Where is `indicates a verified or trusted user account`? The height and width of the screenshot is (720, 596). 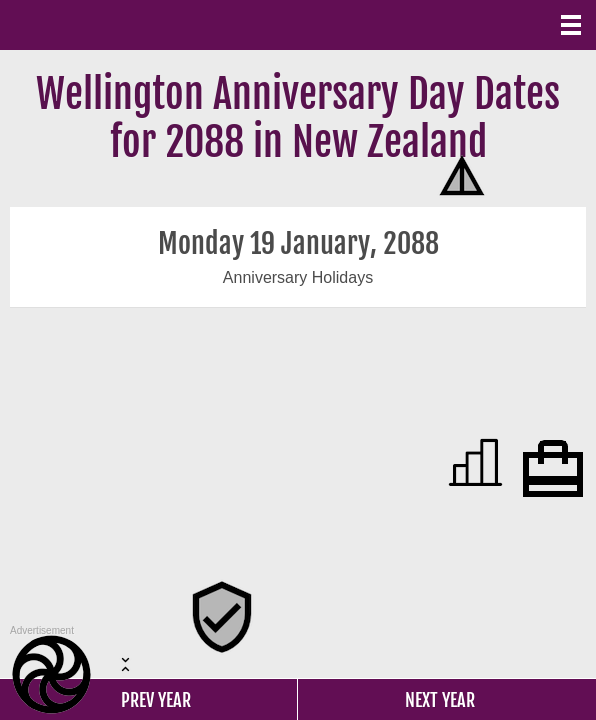
indicates a verified or trusted user account is located at coordinates (222, 617).